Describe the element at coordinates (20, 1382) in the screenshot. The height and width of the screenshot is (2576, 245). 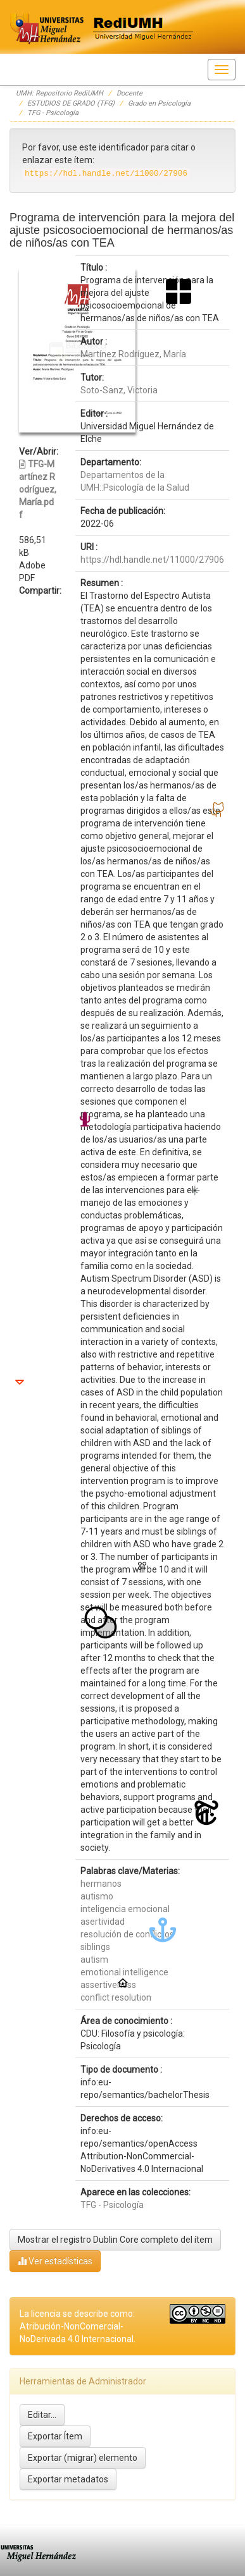
I see `expand dropdown menu` at that location.